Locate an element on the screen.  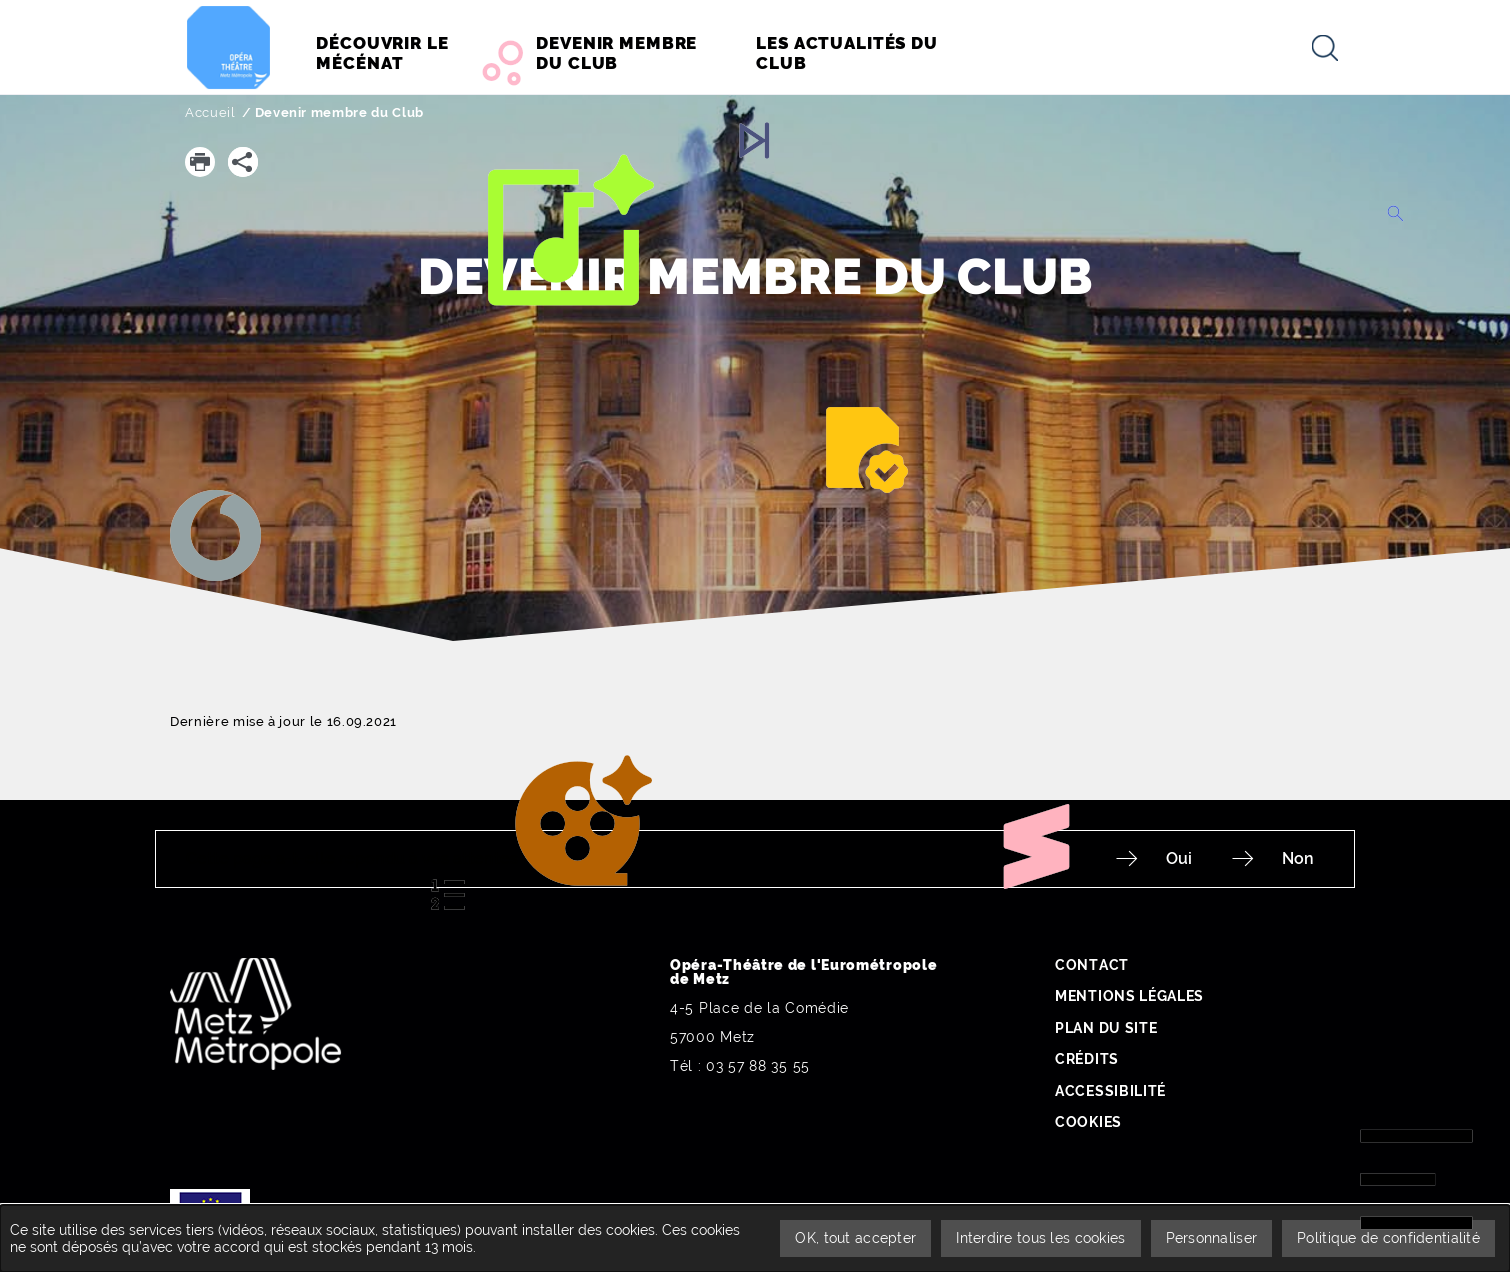
open navigation menu is located at coordinates (1416, 1179).